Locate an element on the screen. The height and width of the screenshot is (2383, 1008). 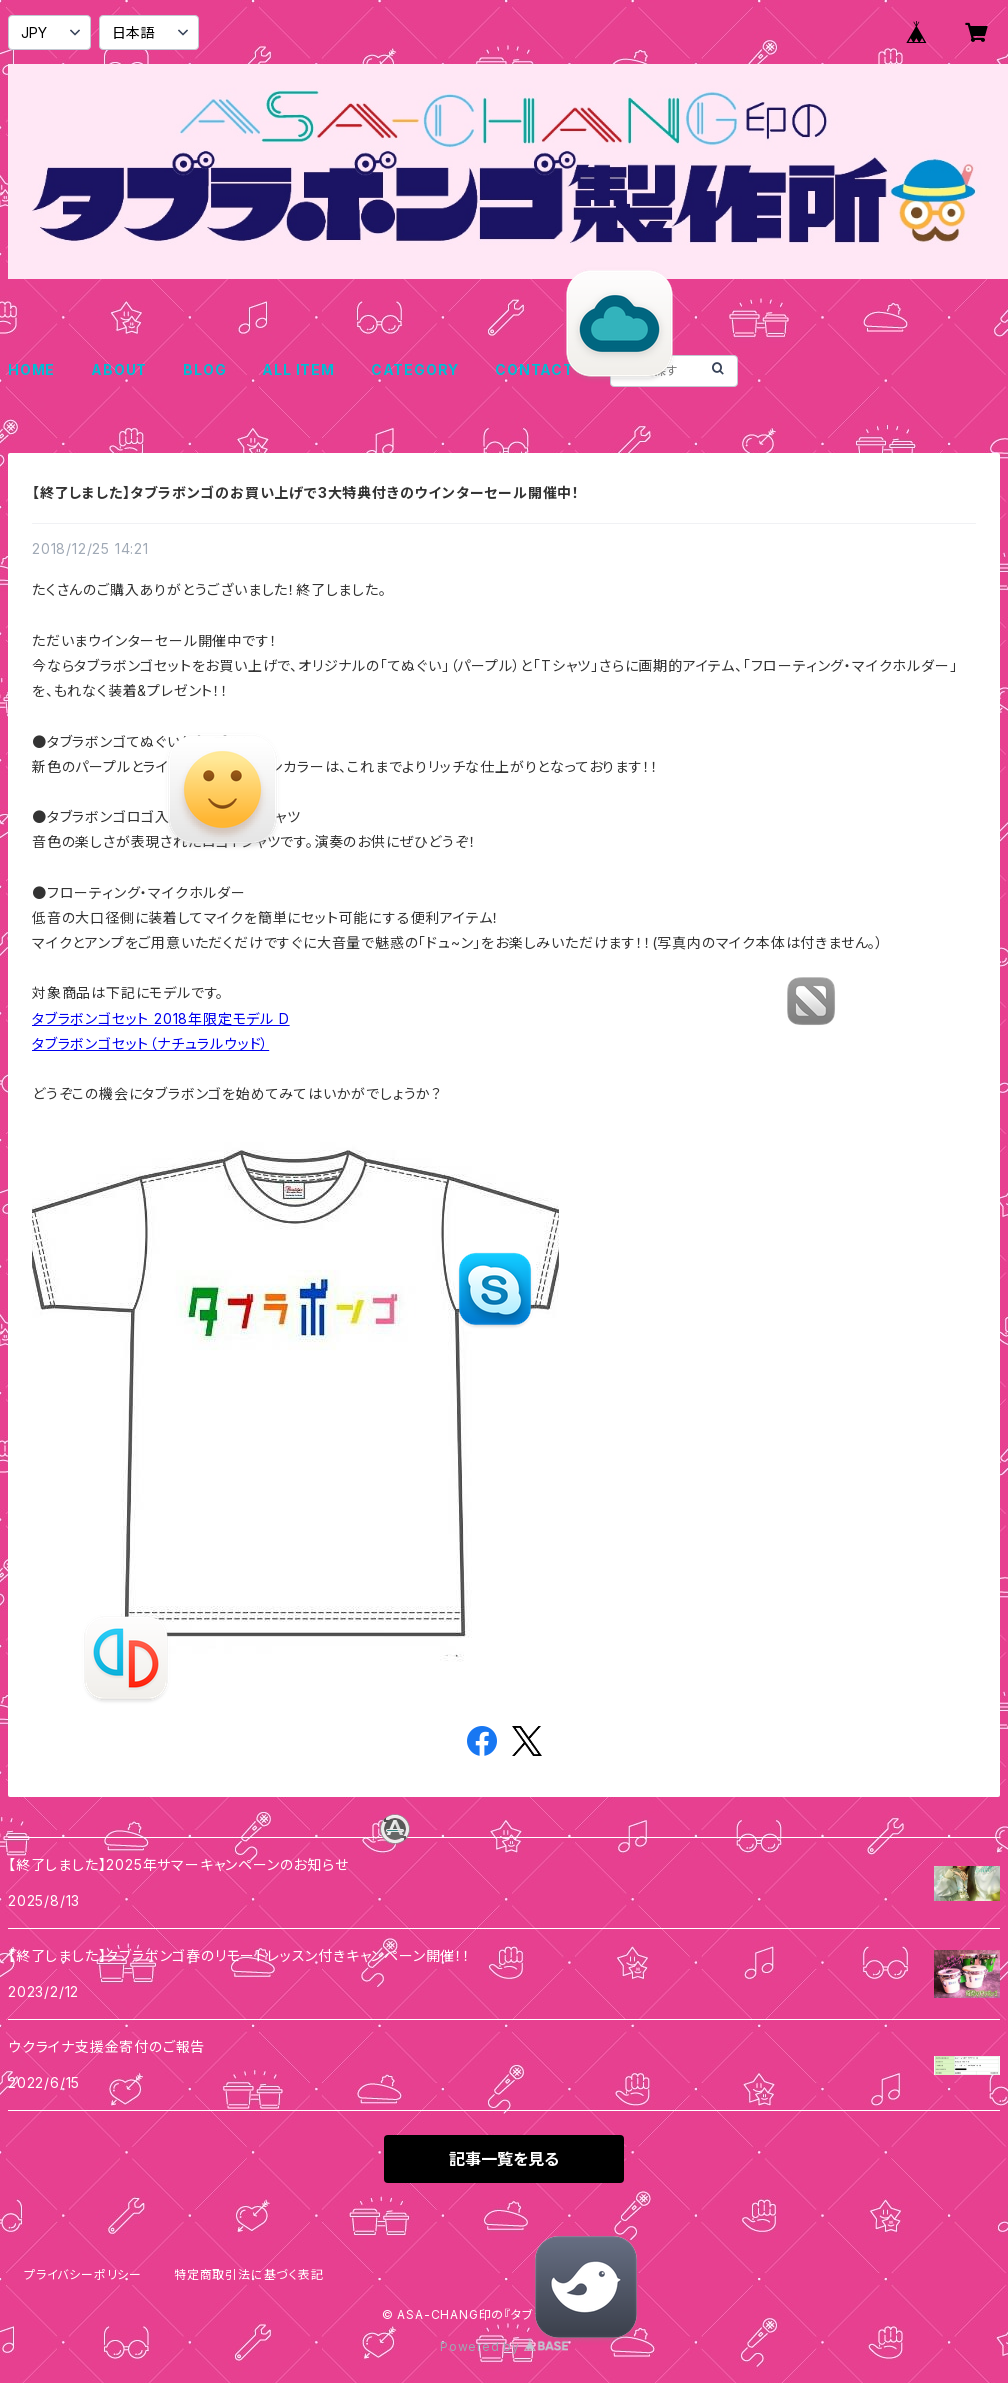
open the apple news app is located at coordinates (811, 1001).